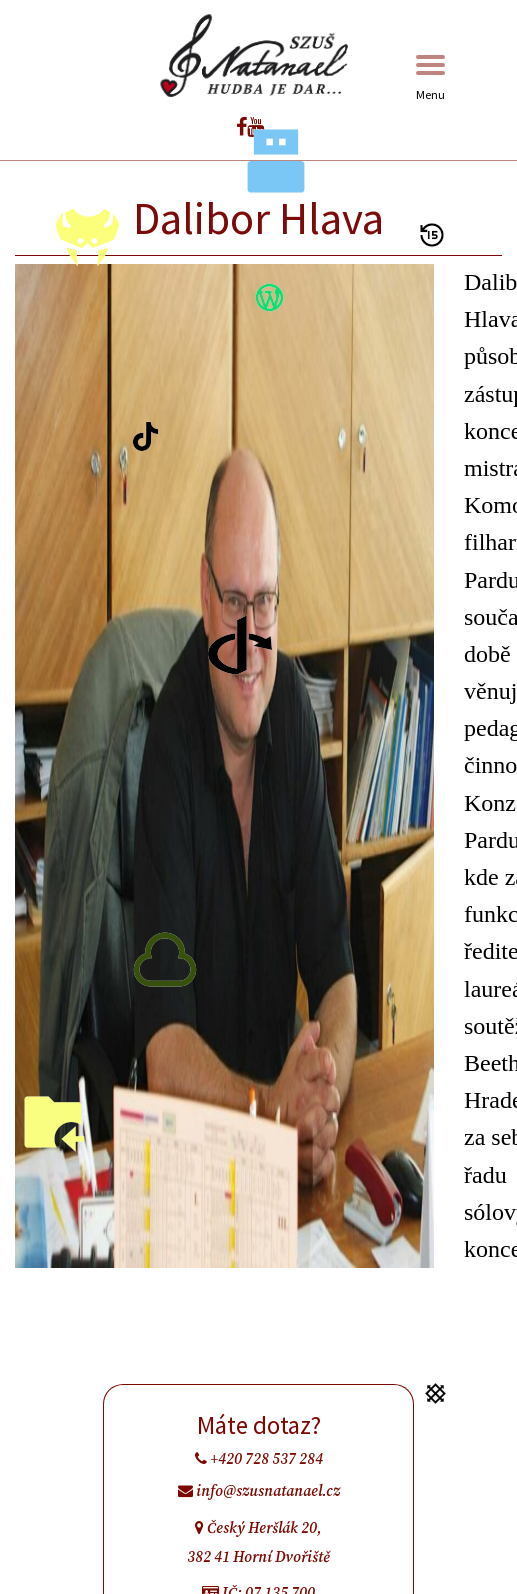 This screenshot has height=1594, width=517. What do you see at coordinates (145, 436) in the screenshot?
I see `open the TikTok app` at bounding box center [145, 436].